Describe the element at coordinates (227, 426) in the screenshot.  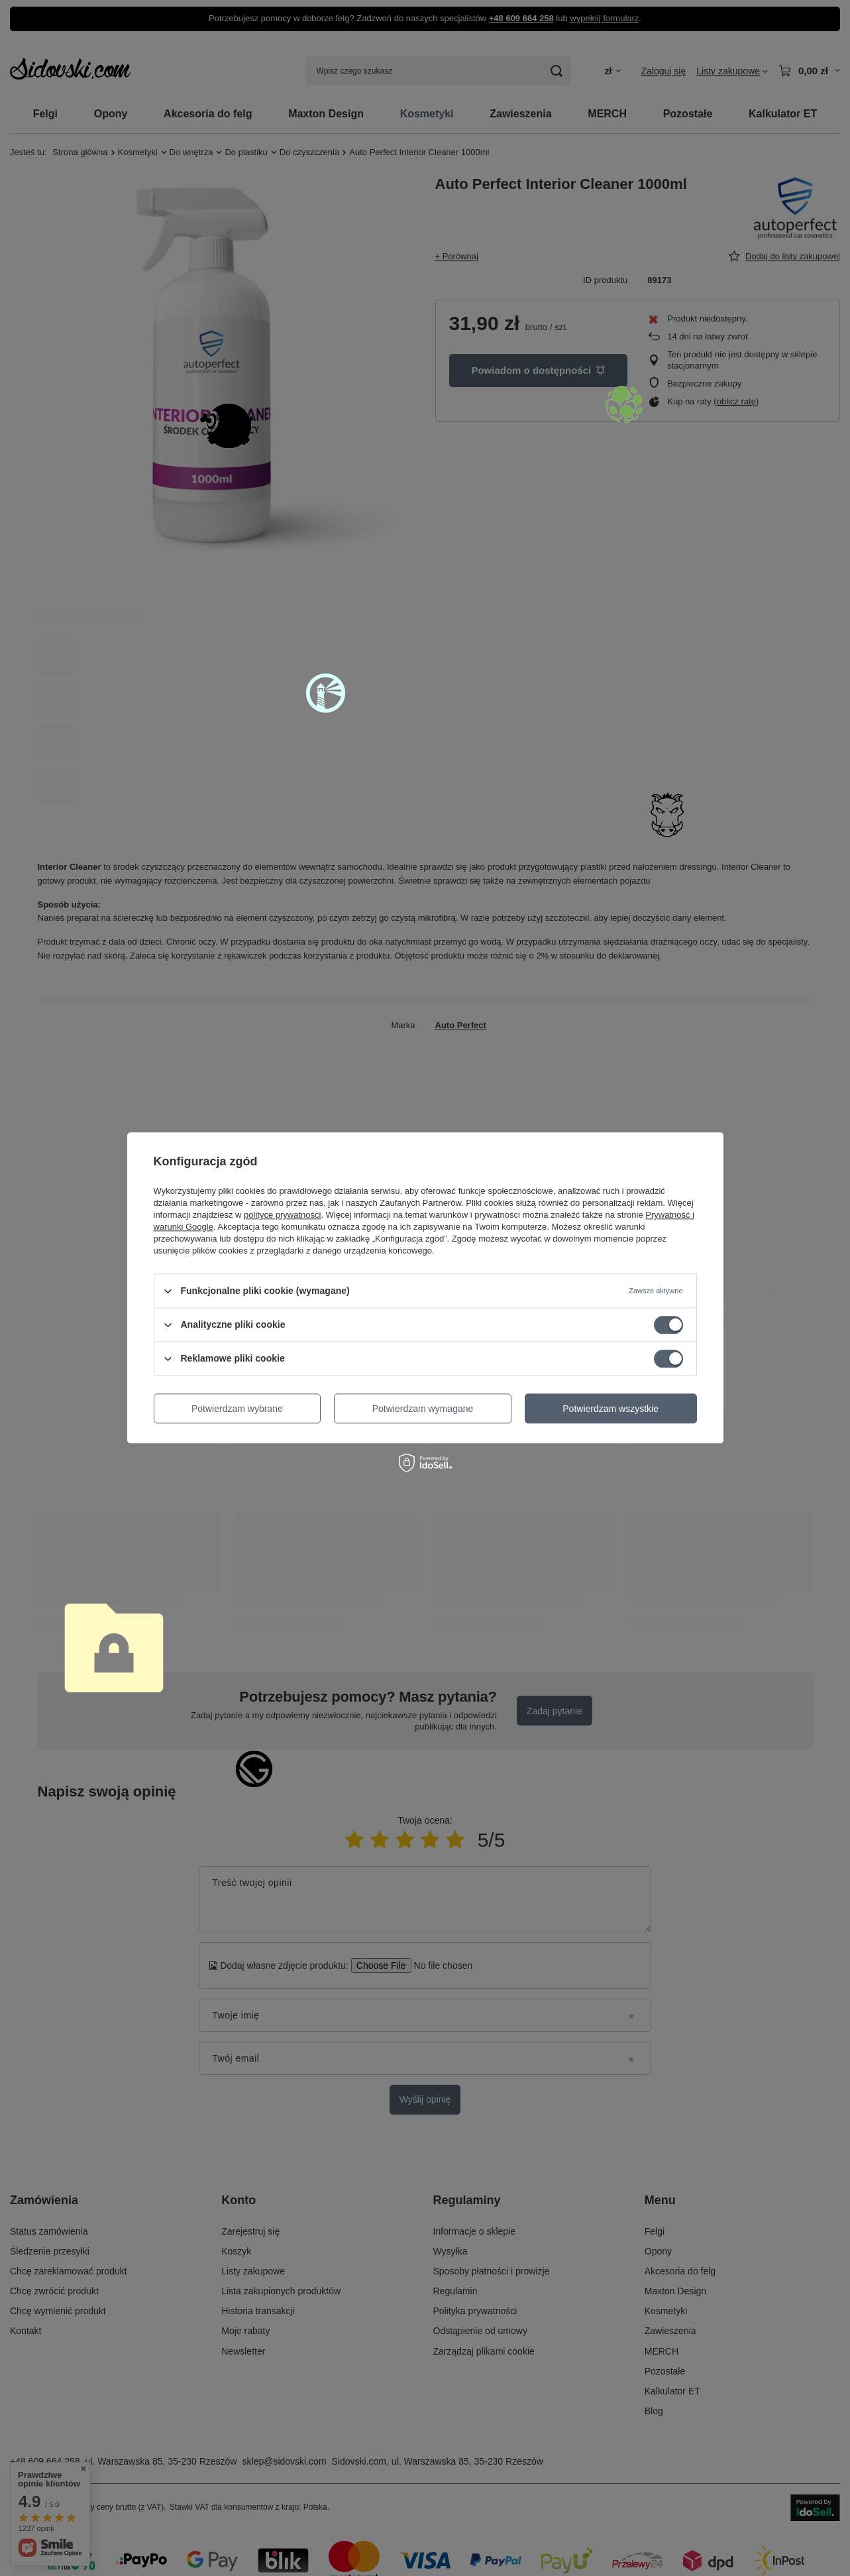
I see `open the Plurk social networking app` at that location.